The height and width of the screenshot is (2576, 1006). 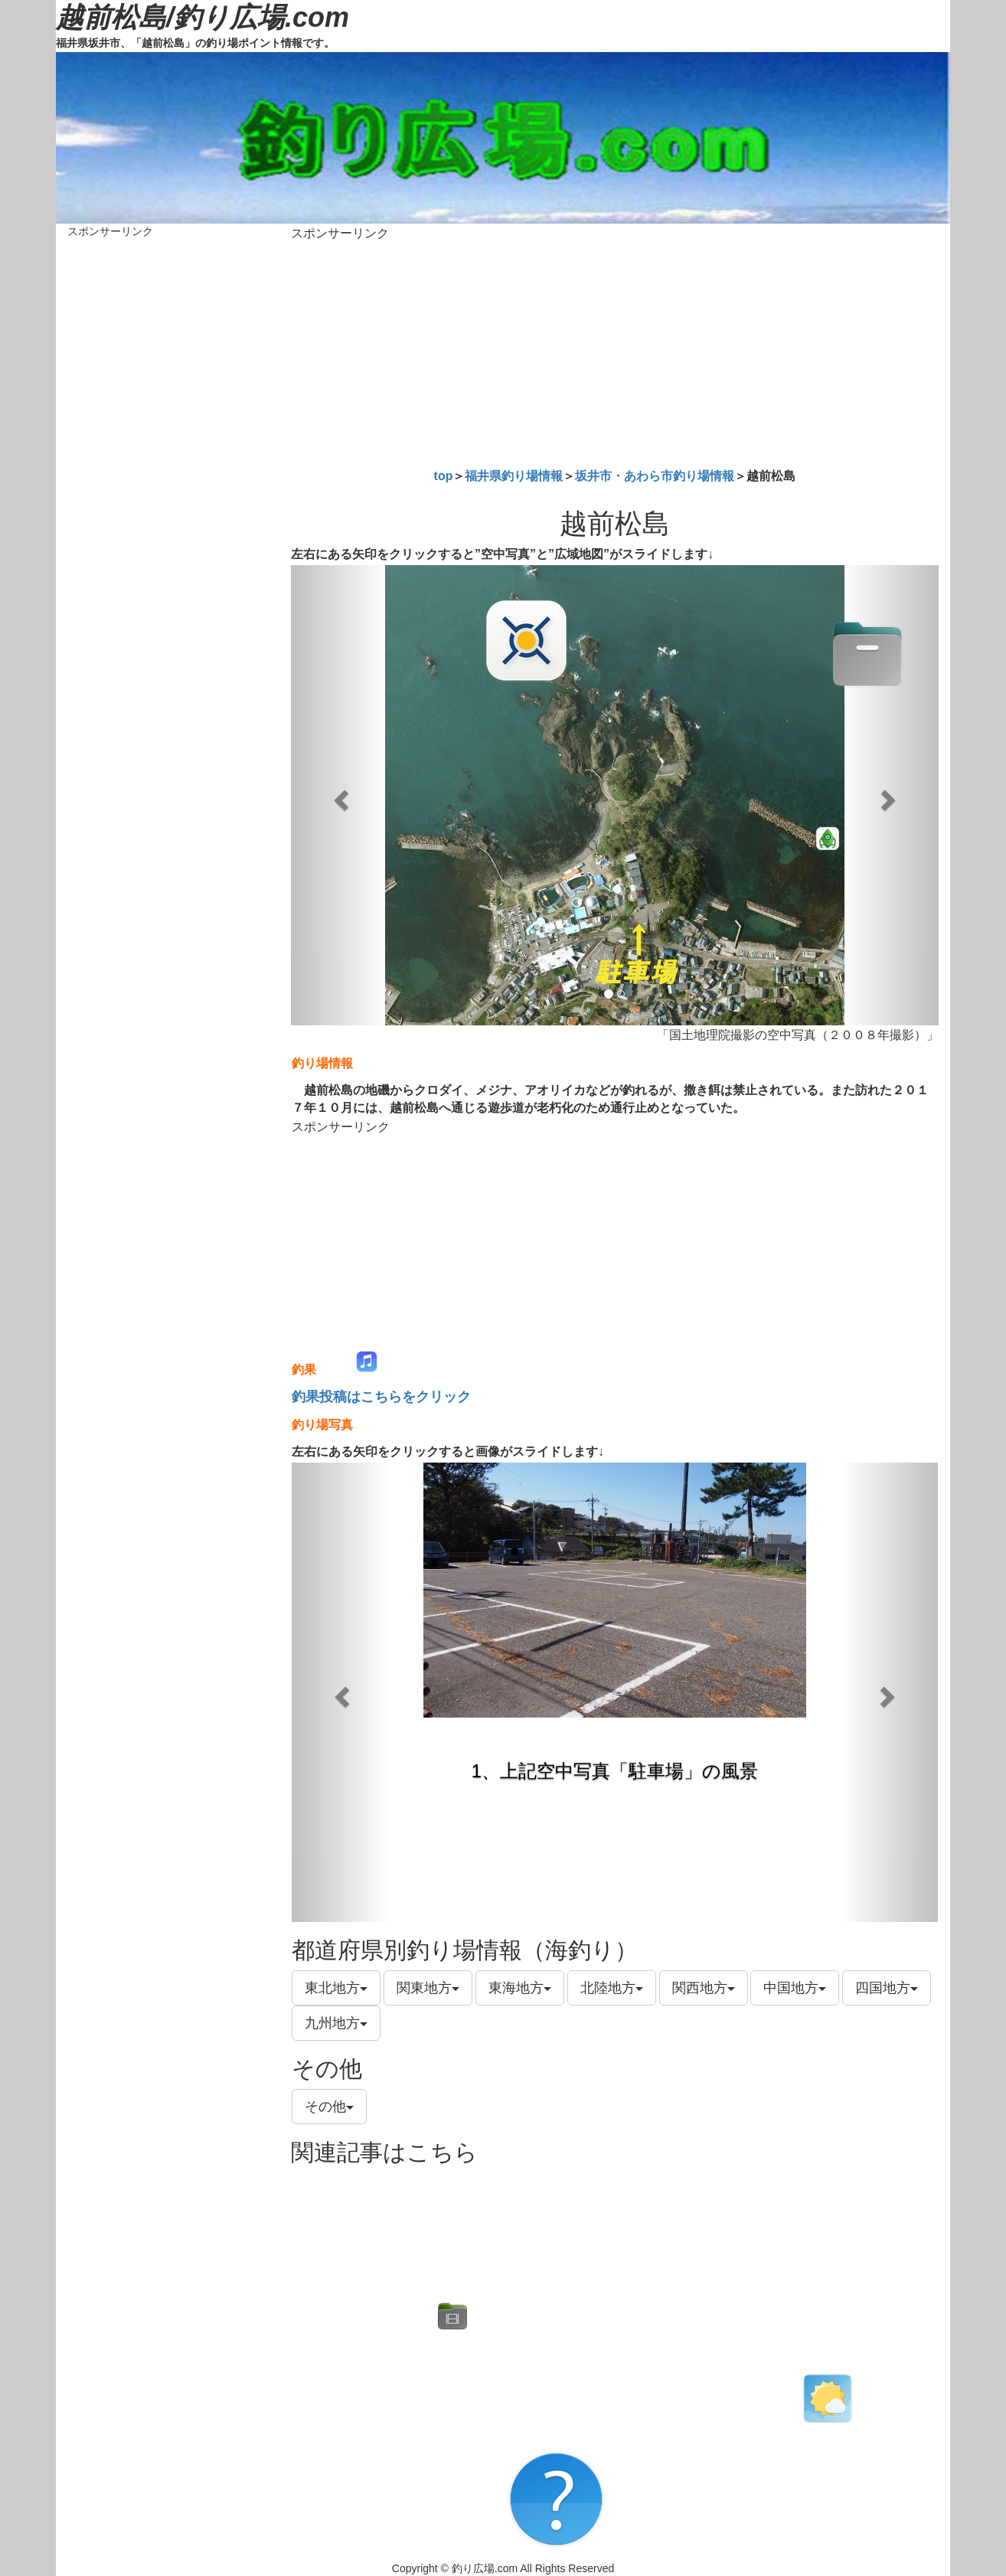 What do you see at coordinates (828, 839) in the screenshot?
I see `open Robo 3T MongoDB database management app` at bounding box center [828, 839].